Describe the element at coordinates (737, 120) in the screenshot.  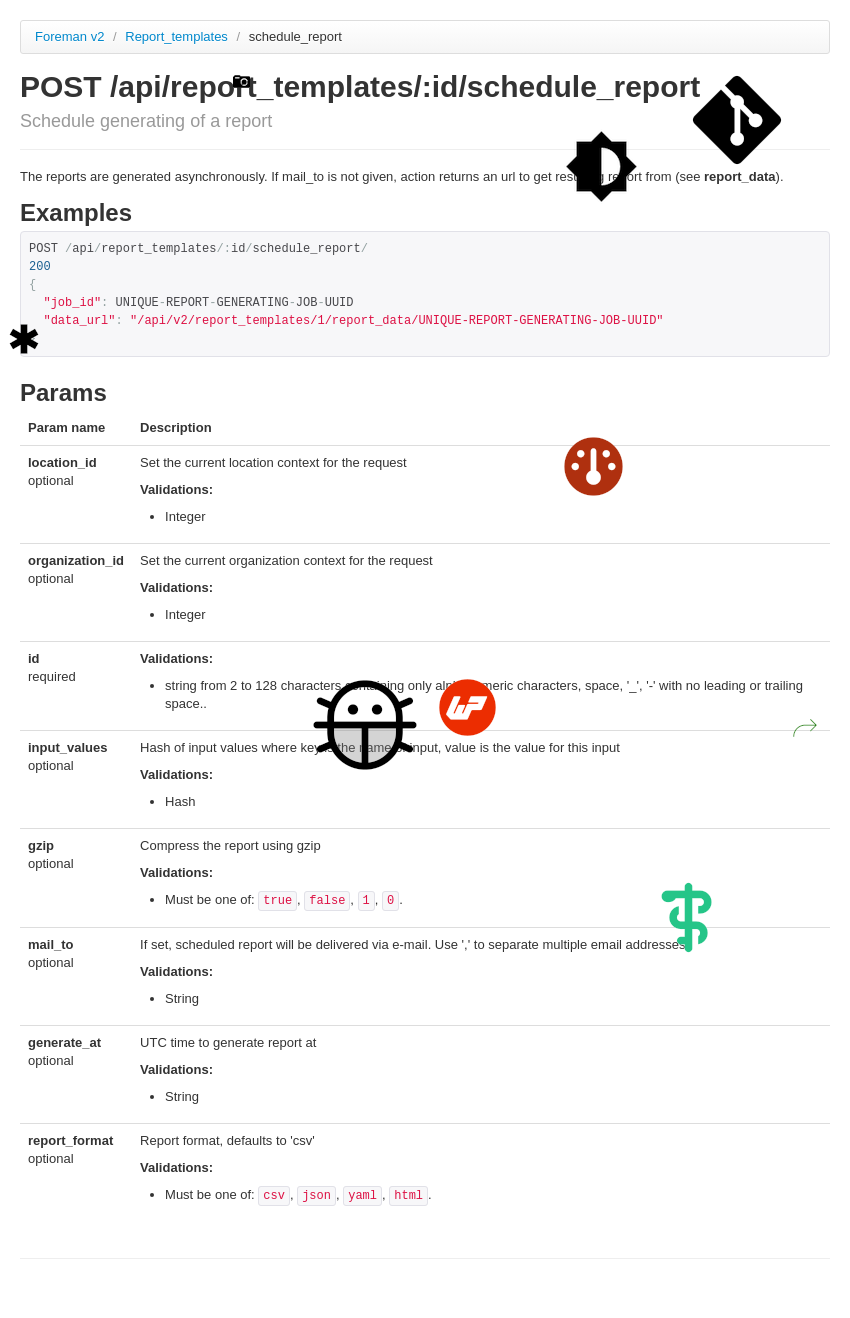
I see `git version control logo` at that location.